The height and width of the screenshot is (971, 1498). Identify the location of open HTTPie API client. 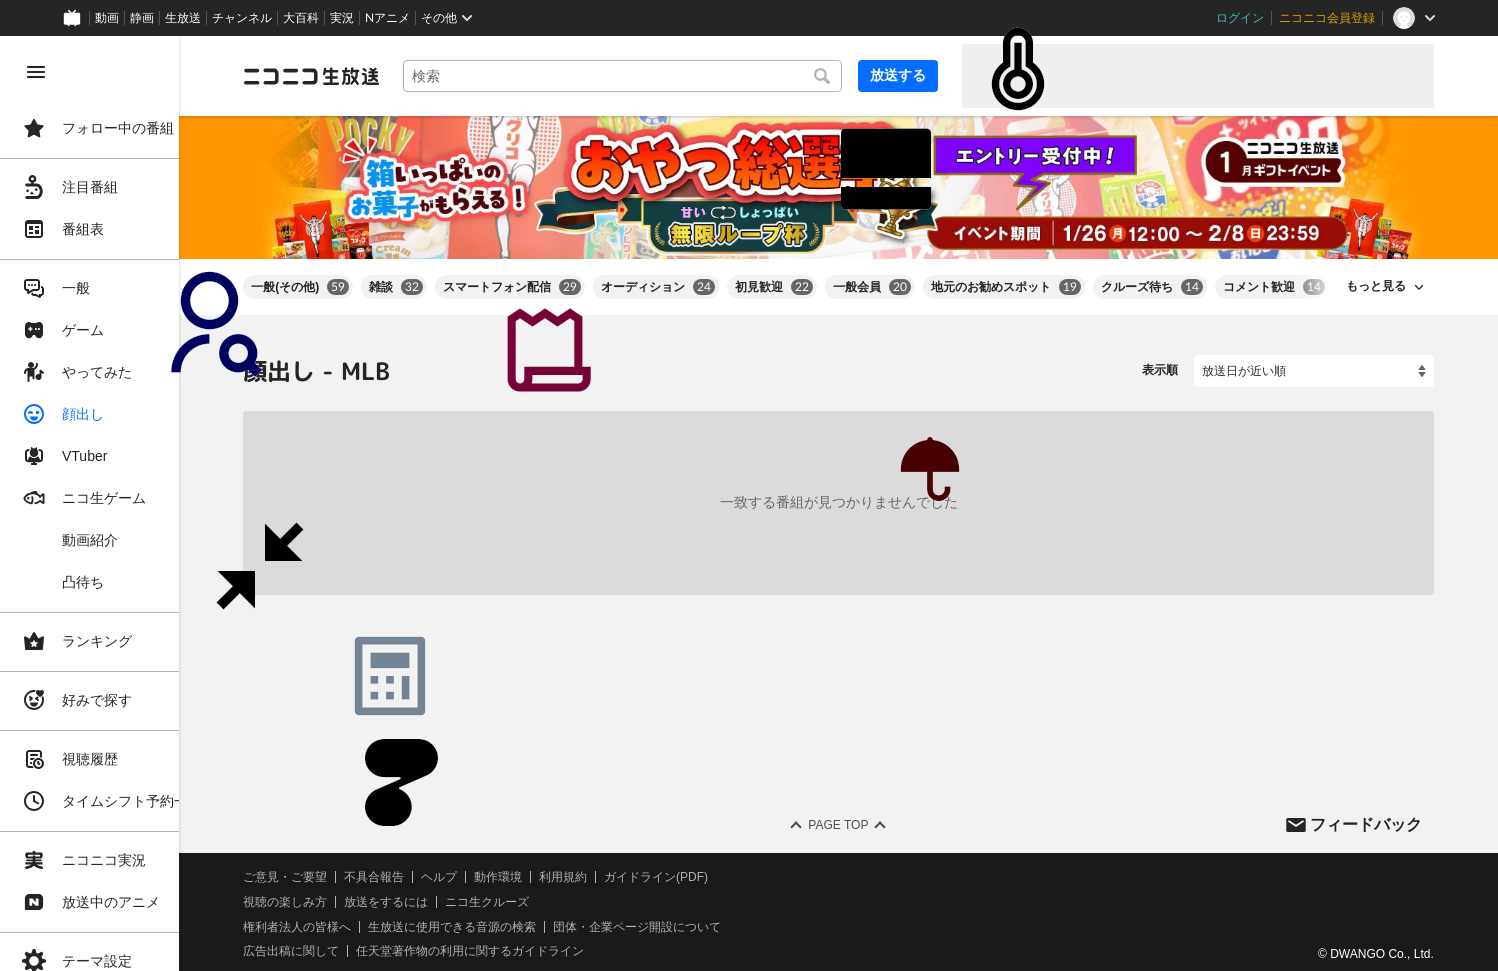
(401, 782).